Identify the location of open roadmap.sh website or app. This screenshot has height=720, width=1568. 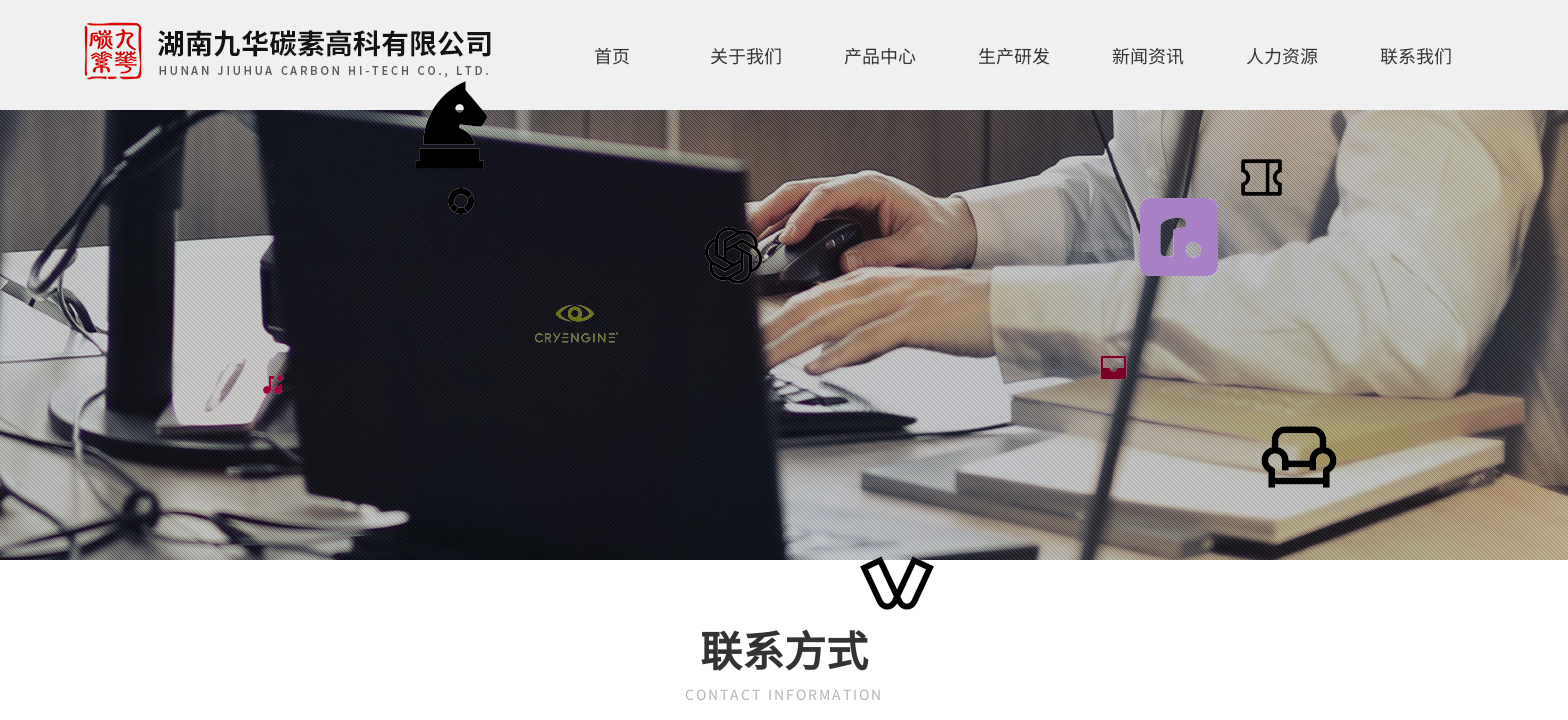
(1179, 237).